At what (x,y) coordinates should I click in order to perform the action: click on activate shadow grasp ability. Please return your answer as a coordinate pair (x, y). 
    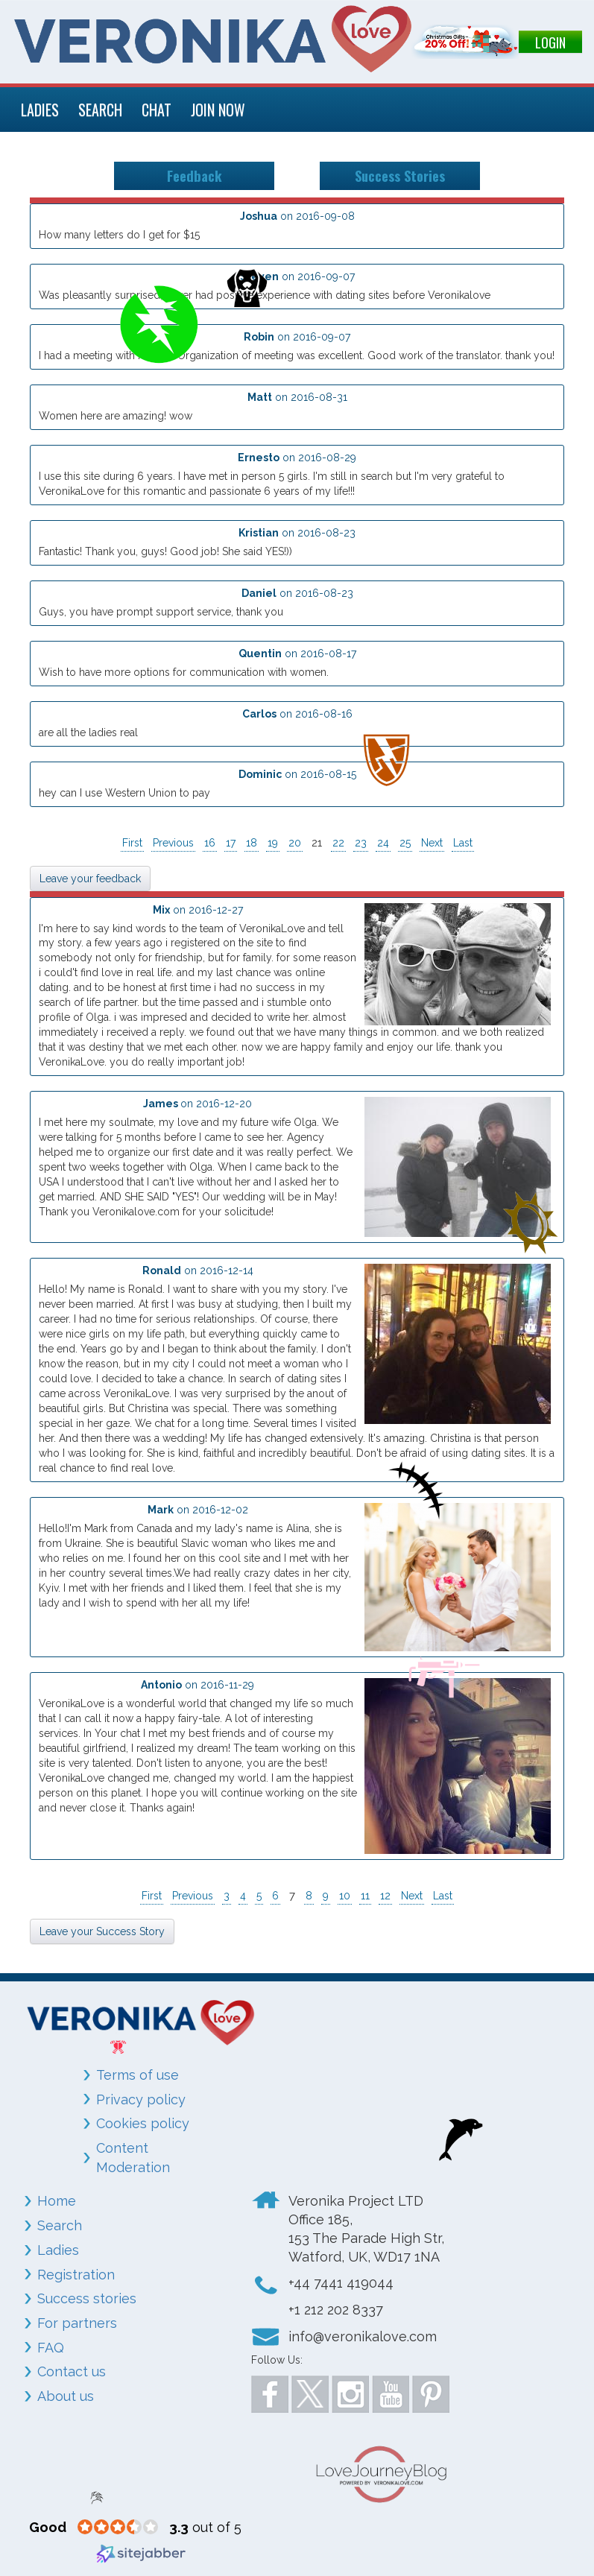
    Looking at the image, I should click on (97, 2498).